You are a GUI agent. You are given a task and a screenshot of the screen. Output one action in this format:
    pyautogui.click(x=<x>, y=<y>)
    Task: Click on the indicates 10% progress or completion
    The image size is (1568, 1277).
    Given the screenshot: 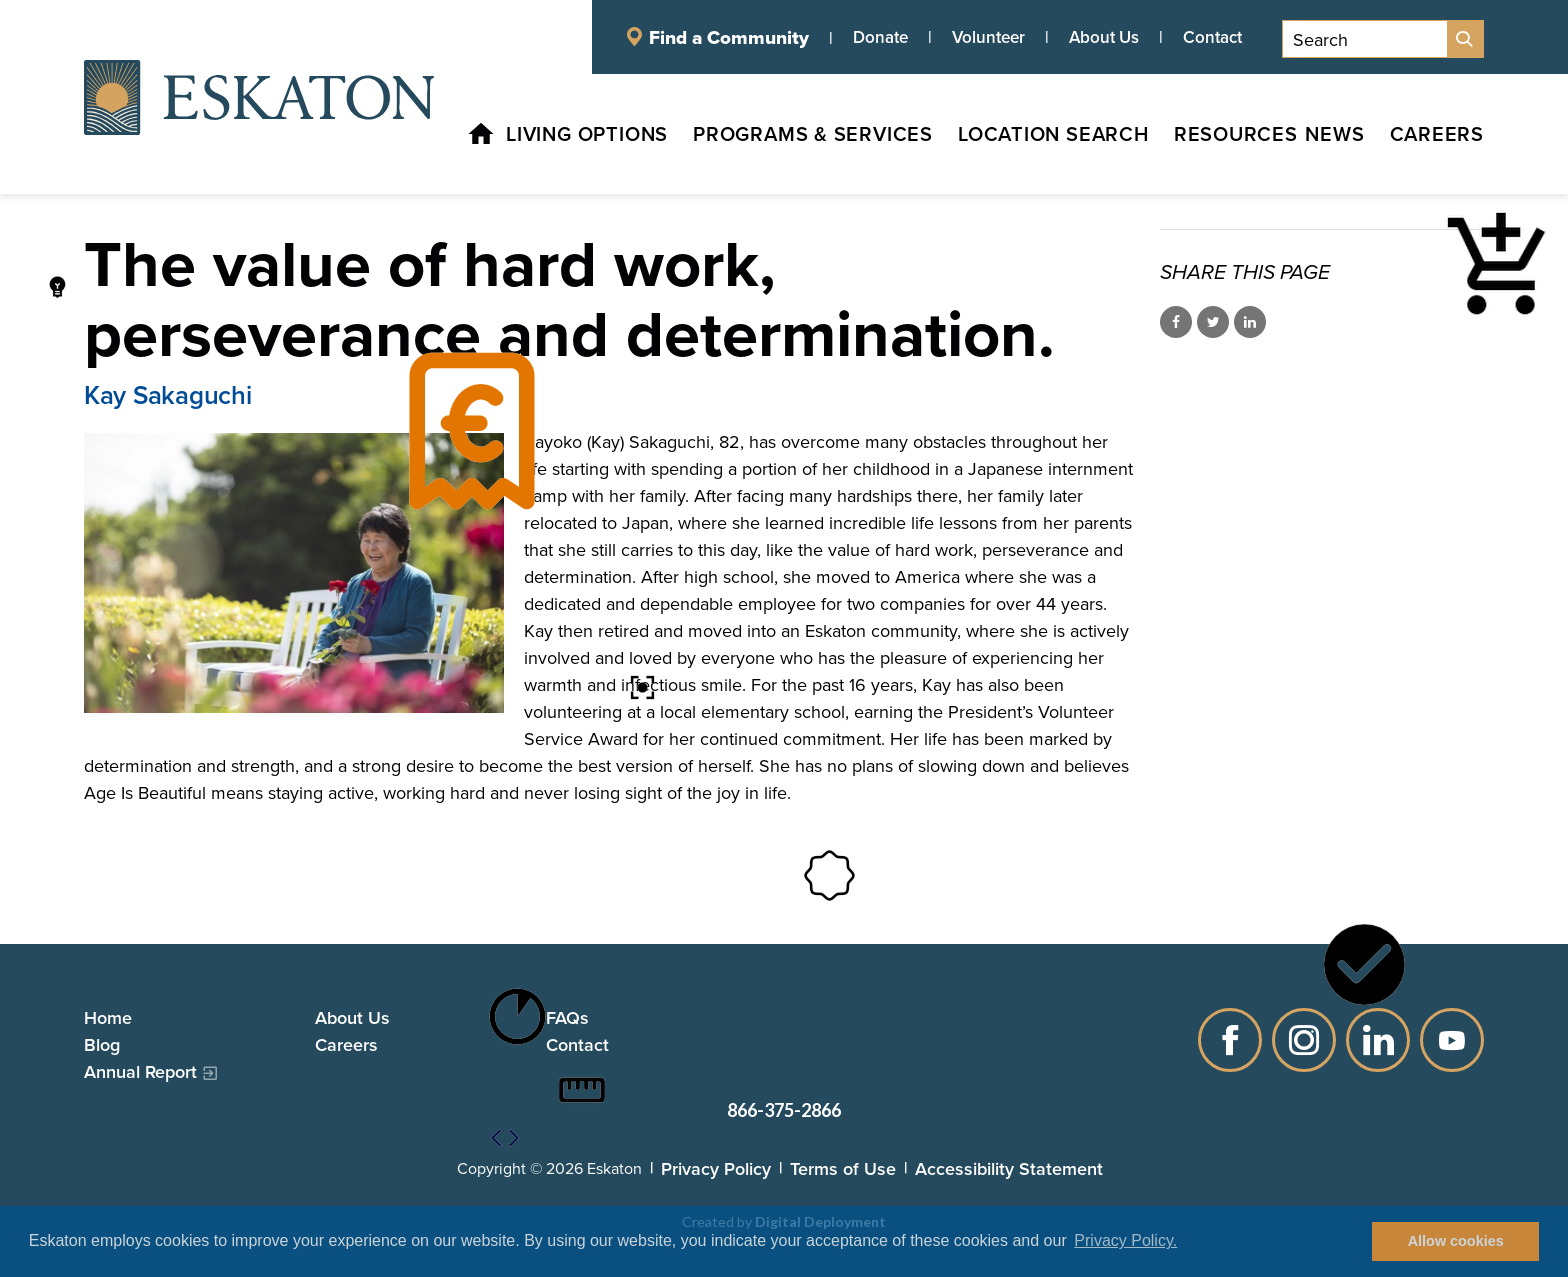 What is the action you would take?
    pyautogui.click(x=517, y=1016)
    